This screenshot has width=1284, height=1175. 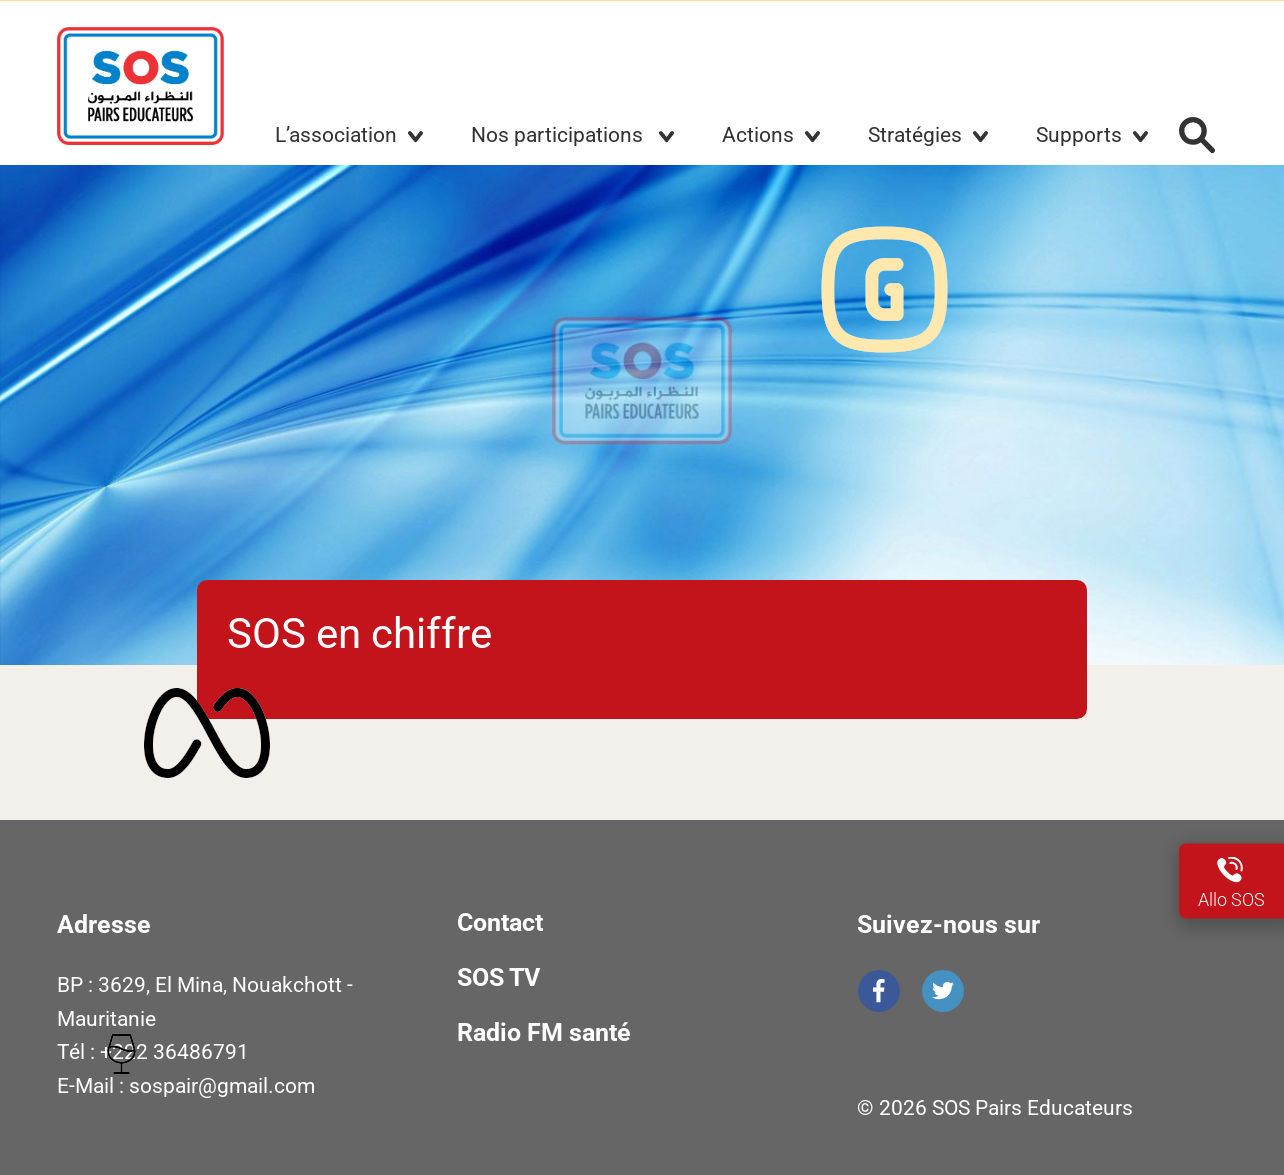 What do you see at coordinates (121, 1052) in the screenshot?
I see `browse wine selection or menu` at bounding box center [121, 1052].